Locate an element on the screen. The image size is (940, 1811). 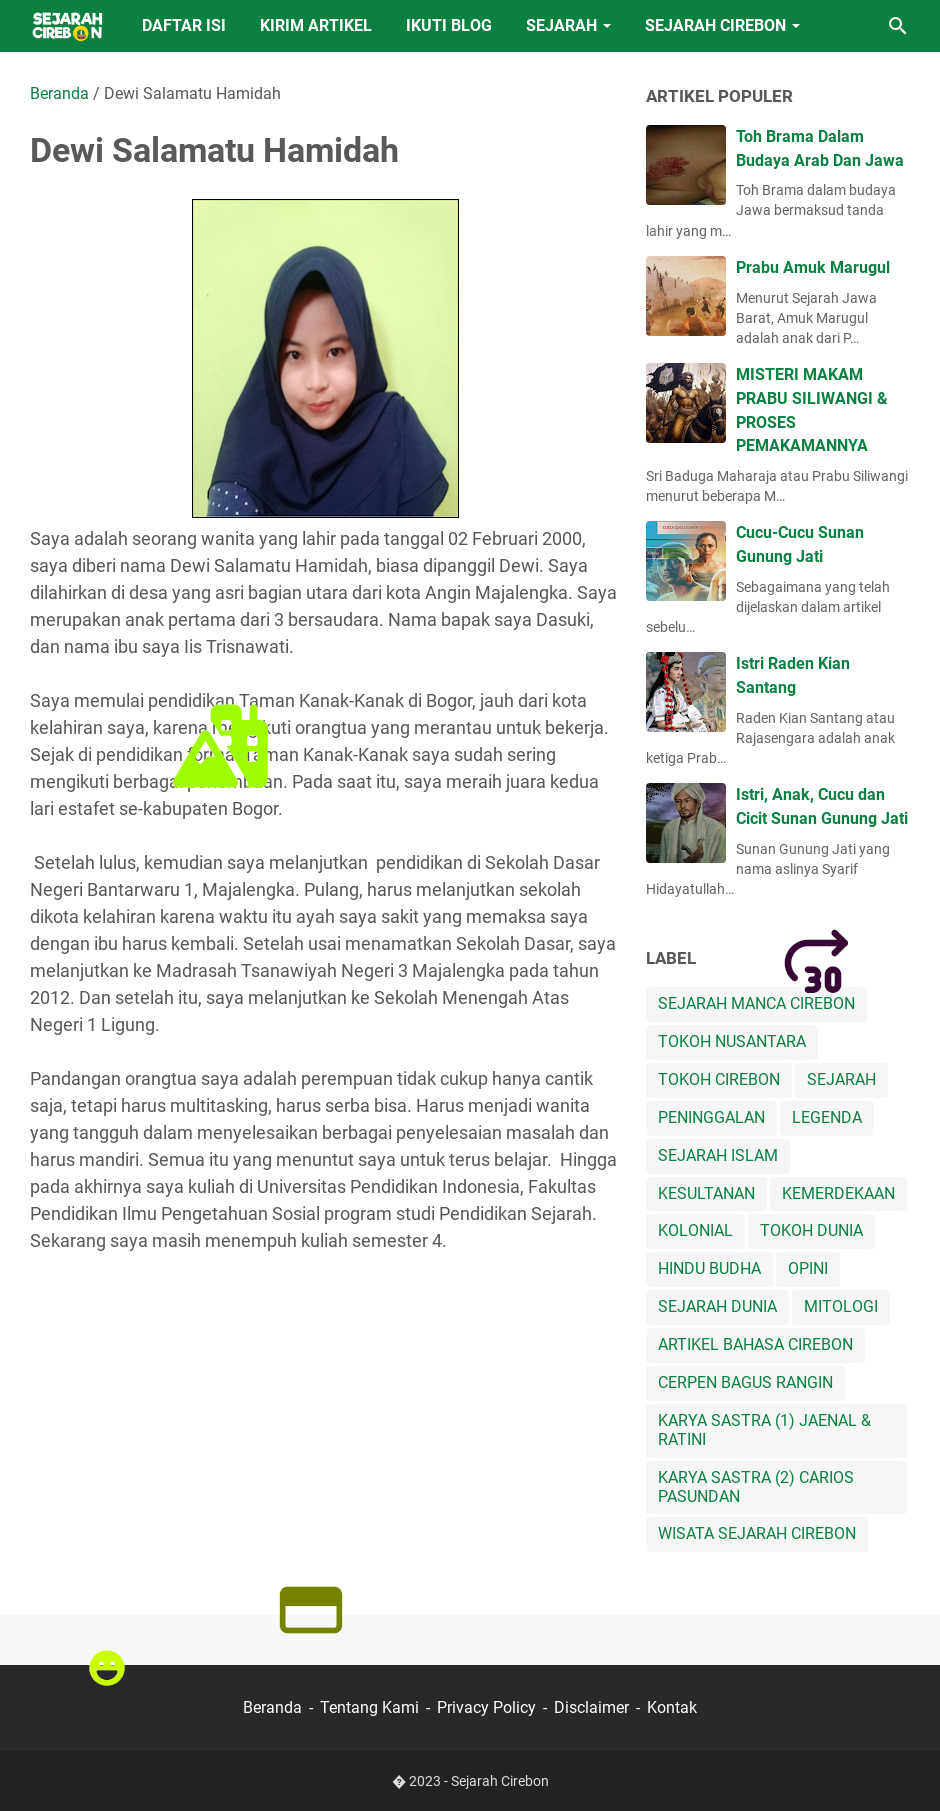
maximize window to full screen is located at coordinates (311, 1610).